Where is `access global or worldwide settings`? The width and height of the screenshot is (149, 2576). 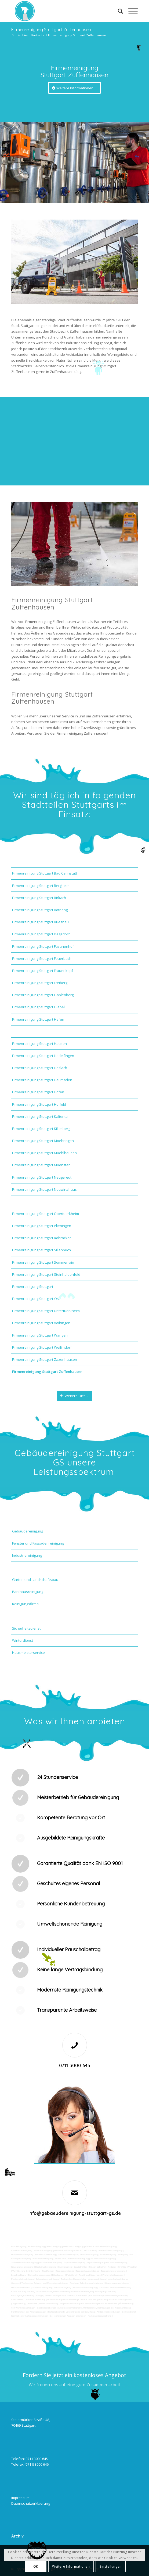
access global or worldwide settings is located at coordinates (143, 850).